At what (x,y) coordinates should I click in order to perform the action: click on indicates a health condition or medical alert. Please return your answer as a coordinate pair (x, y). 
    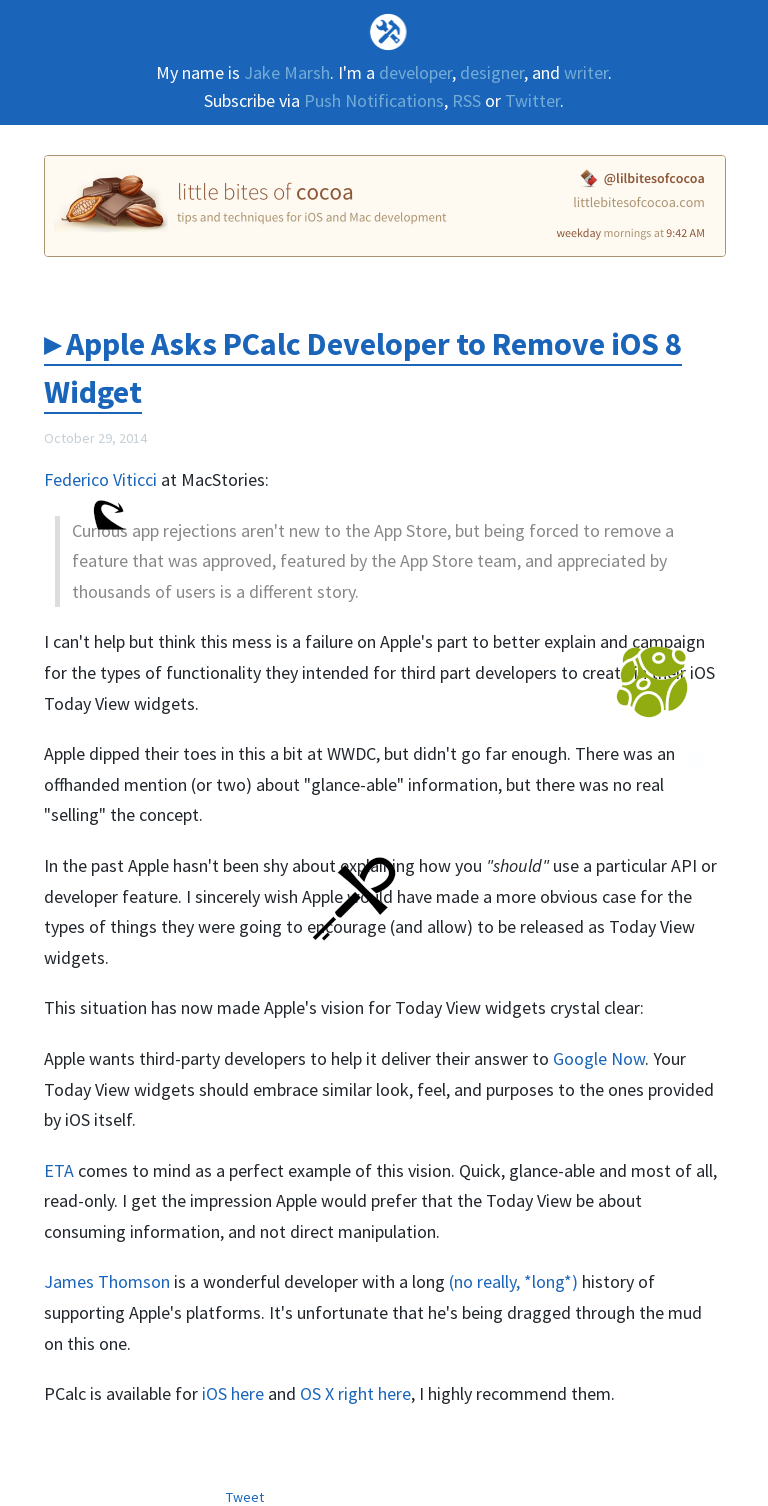
    Looking at the image, I should click on (652, 682).